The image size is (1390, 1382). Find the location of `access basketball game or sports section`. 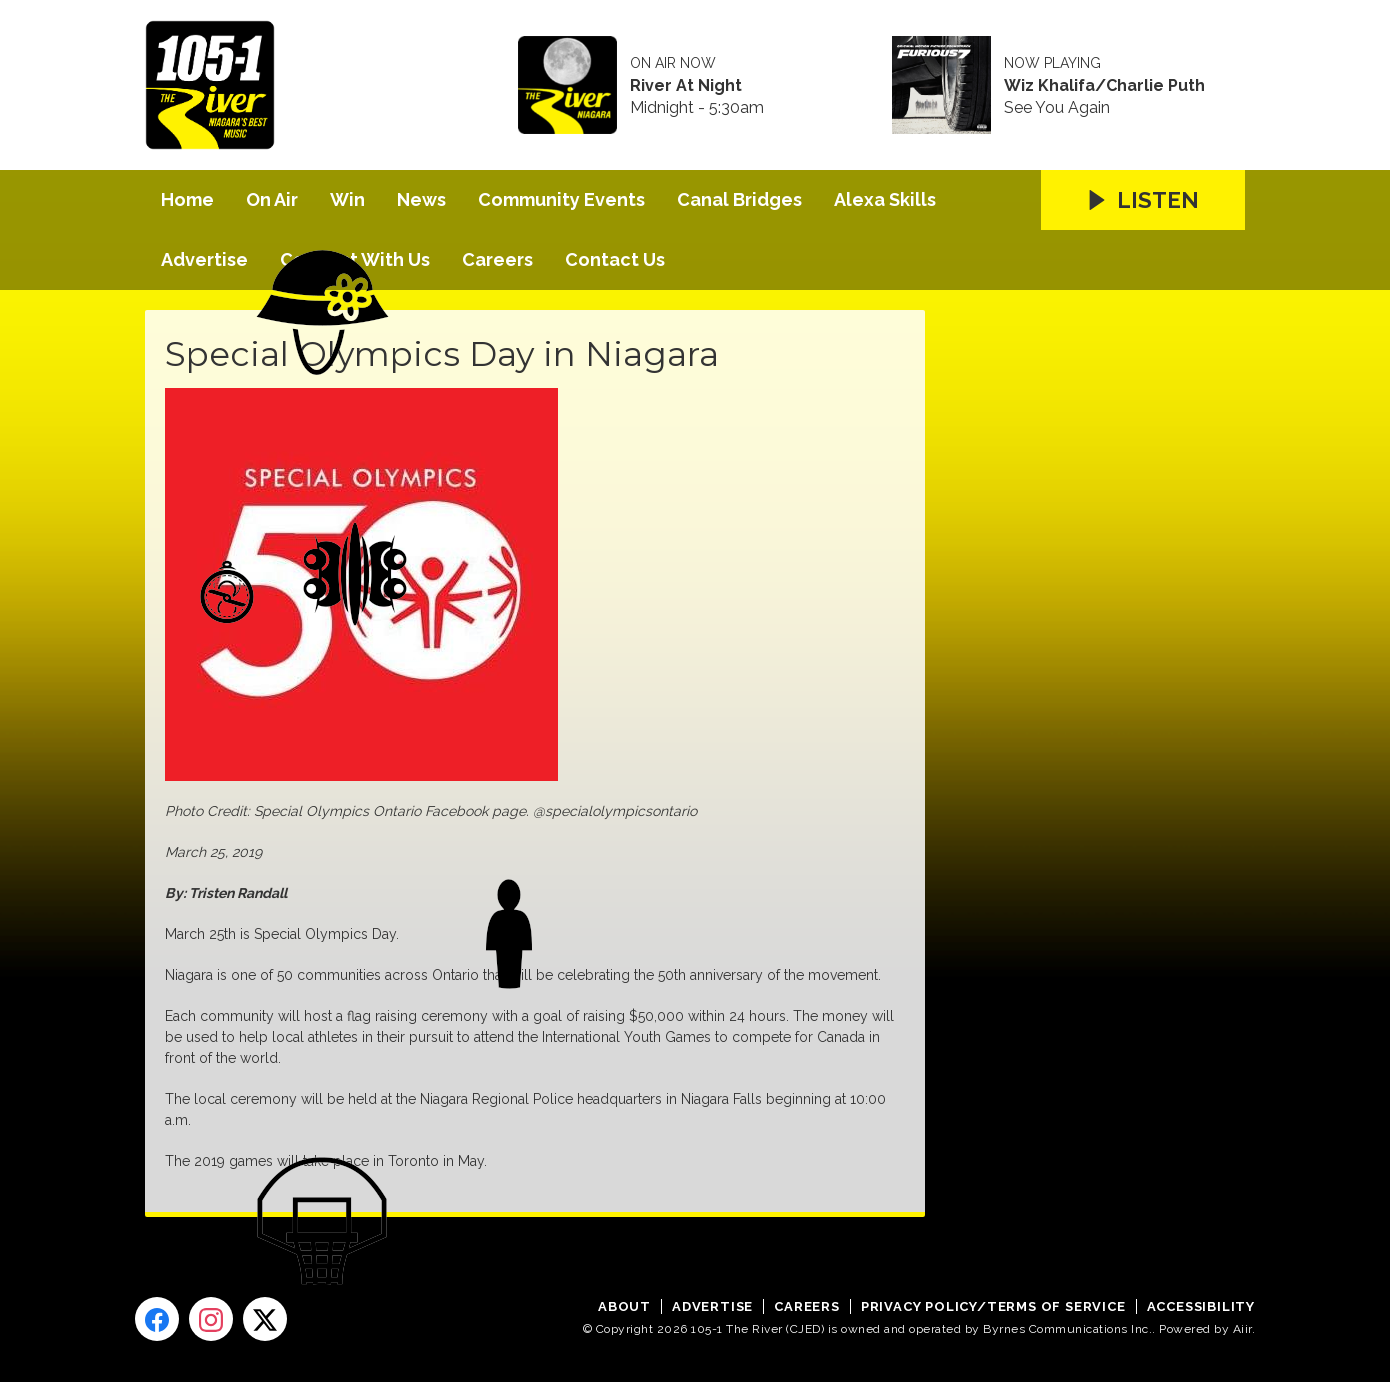

access basketball game or sports section is located at coordinates (322, 1222).